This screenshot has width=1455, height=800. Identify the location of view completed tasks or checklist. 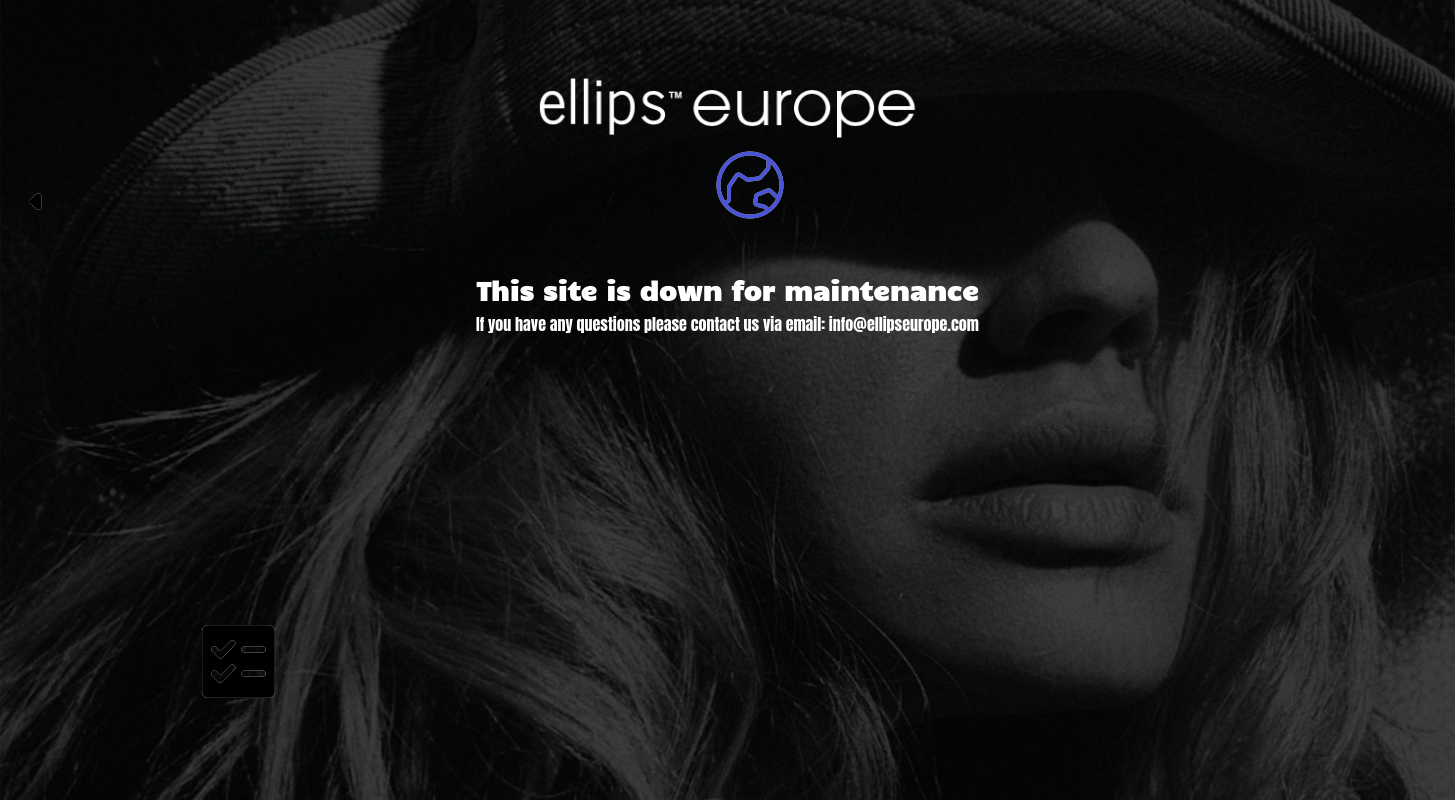
(238, 661).